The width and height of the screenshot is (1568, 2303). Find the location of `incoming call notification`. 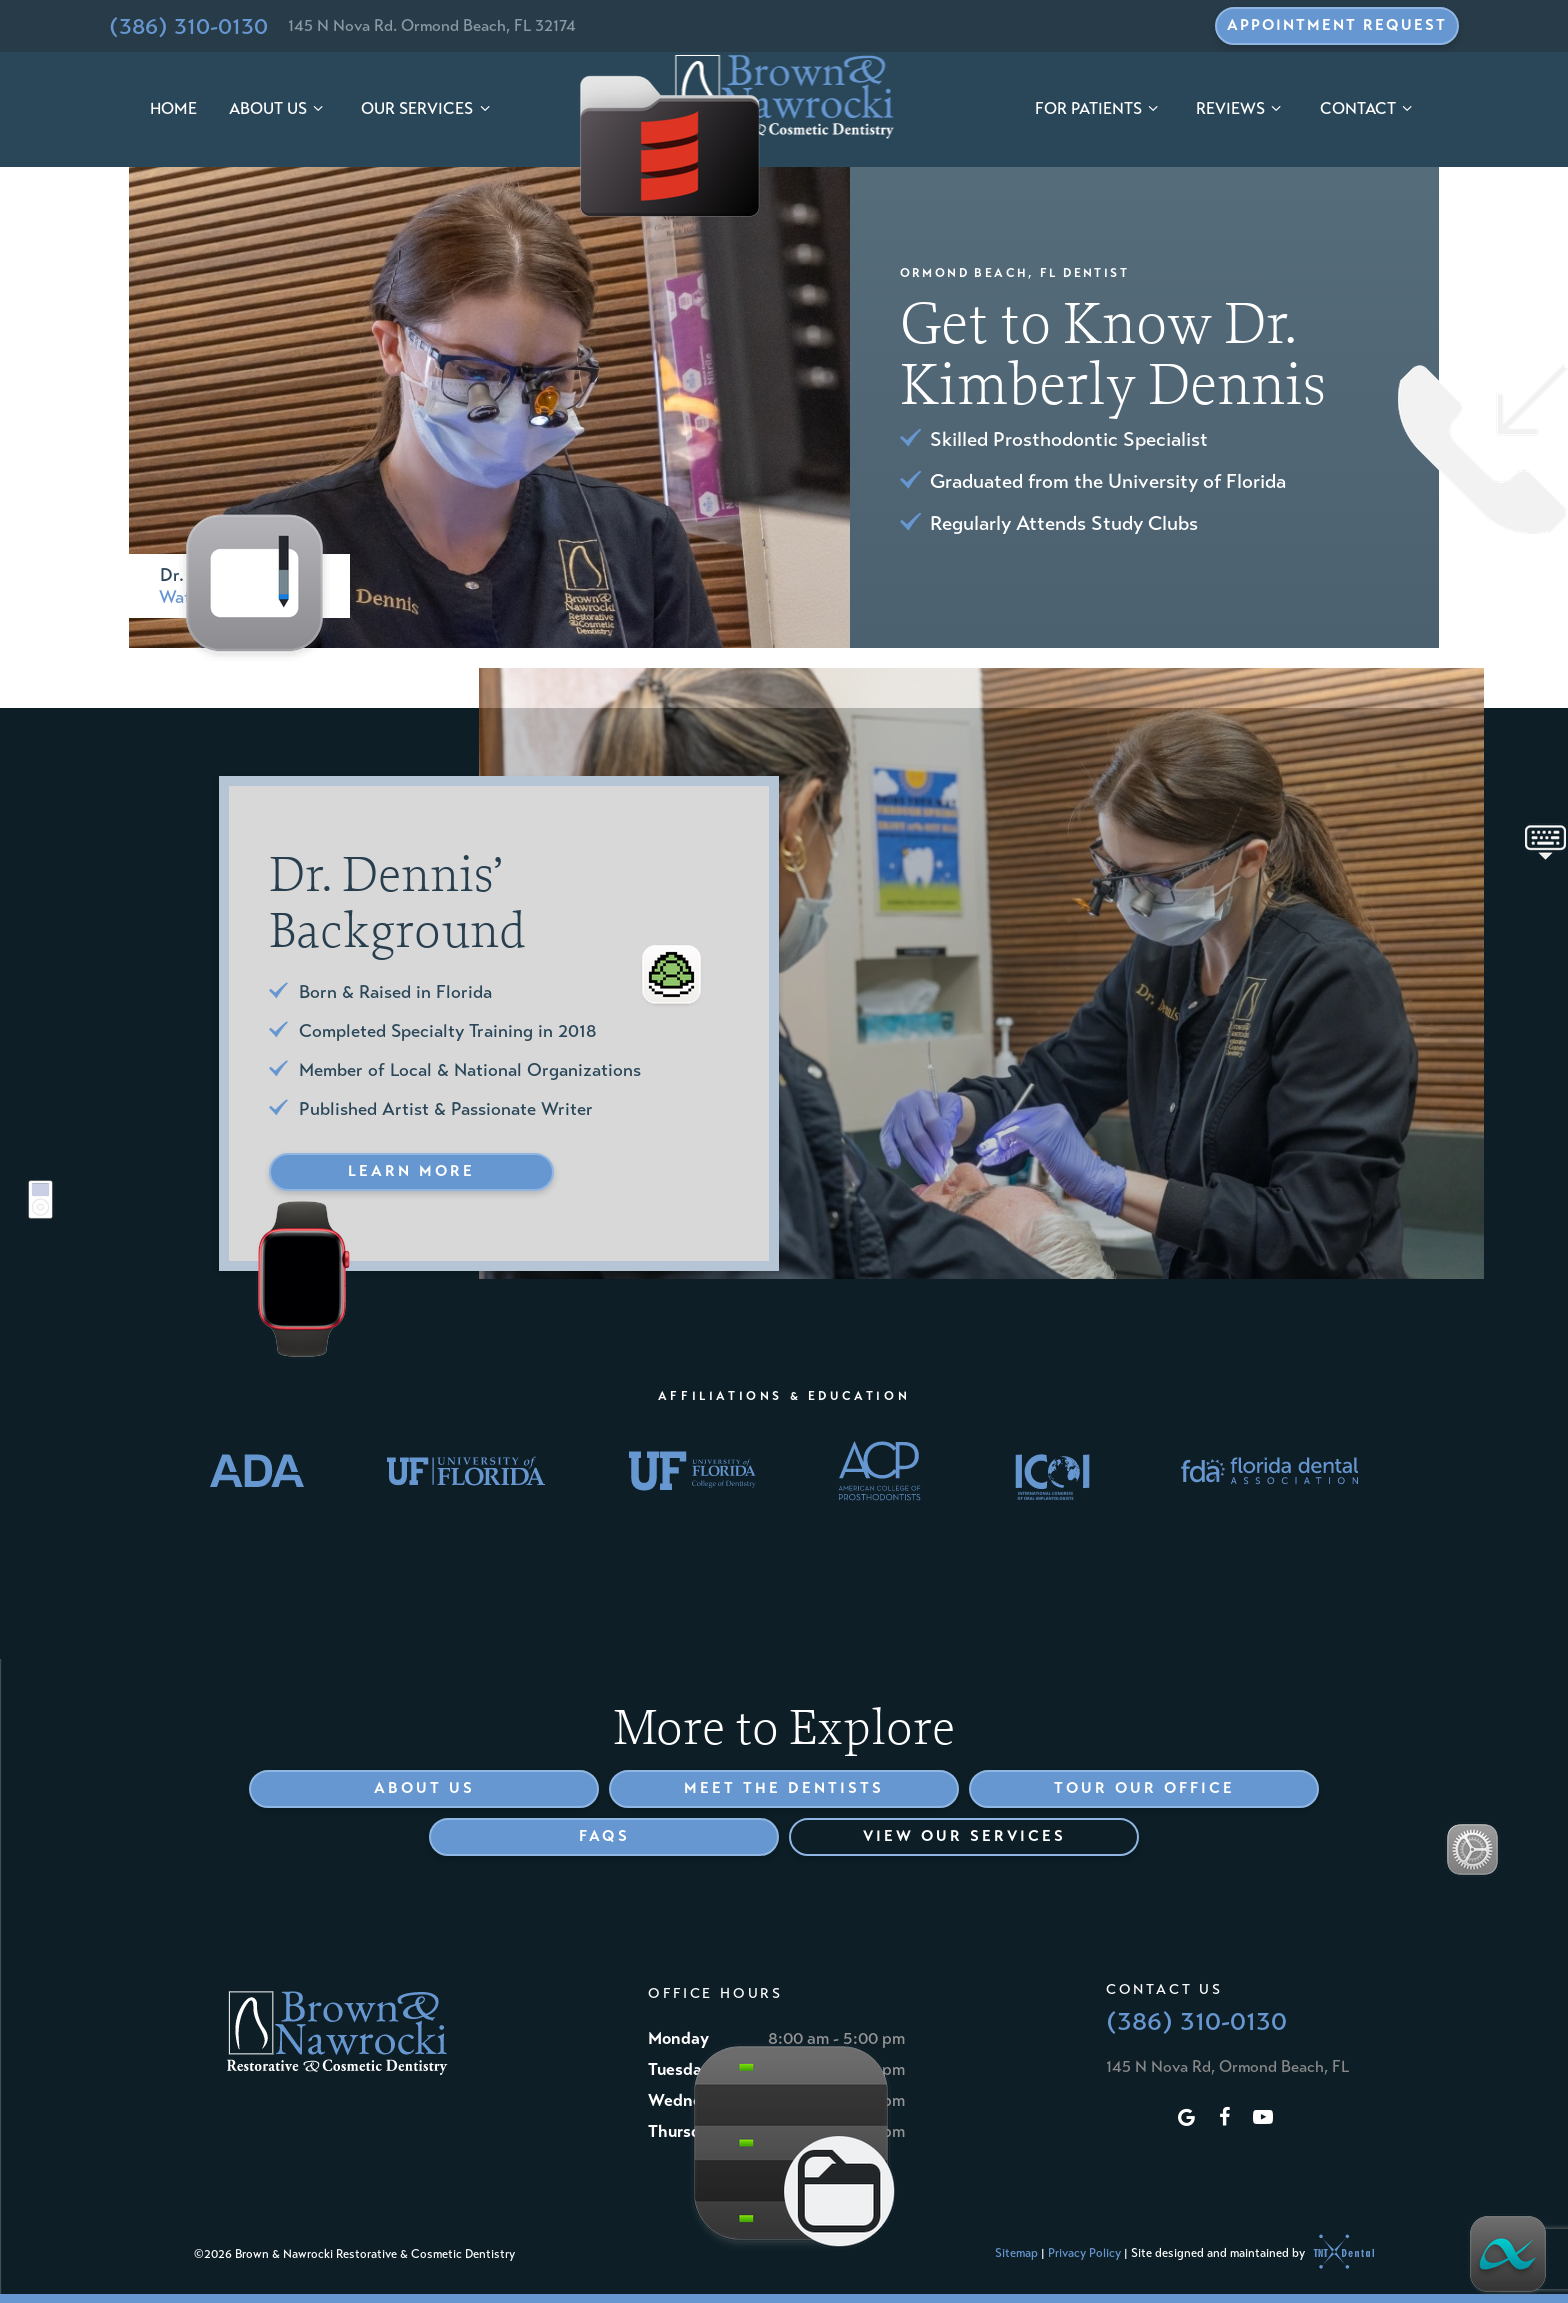

incoming call notification is located at coordinates (1483, 449).